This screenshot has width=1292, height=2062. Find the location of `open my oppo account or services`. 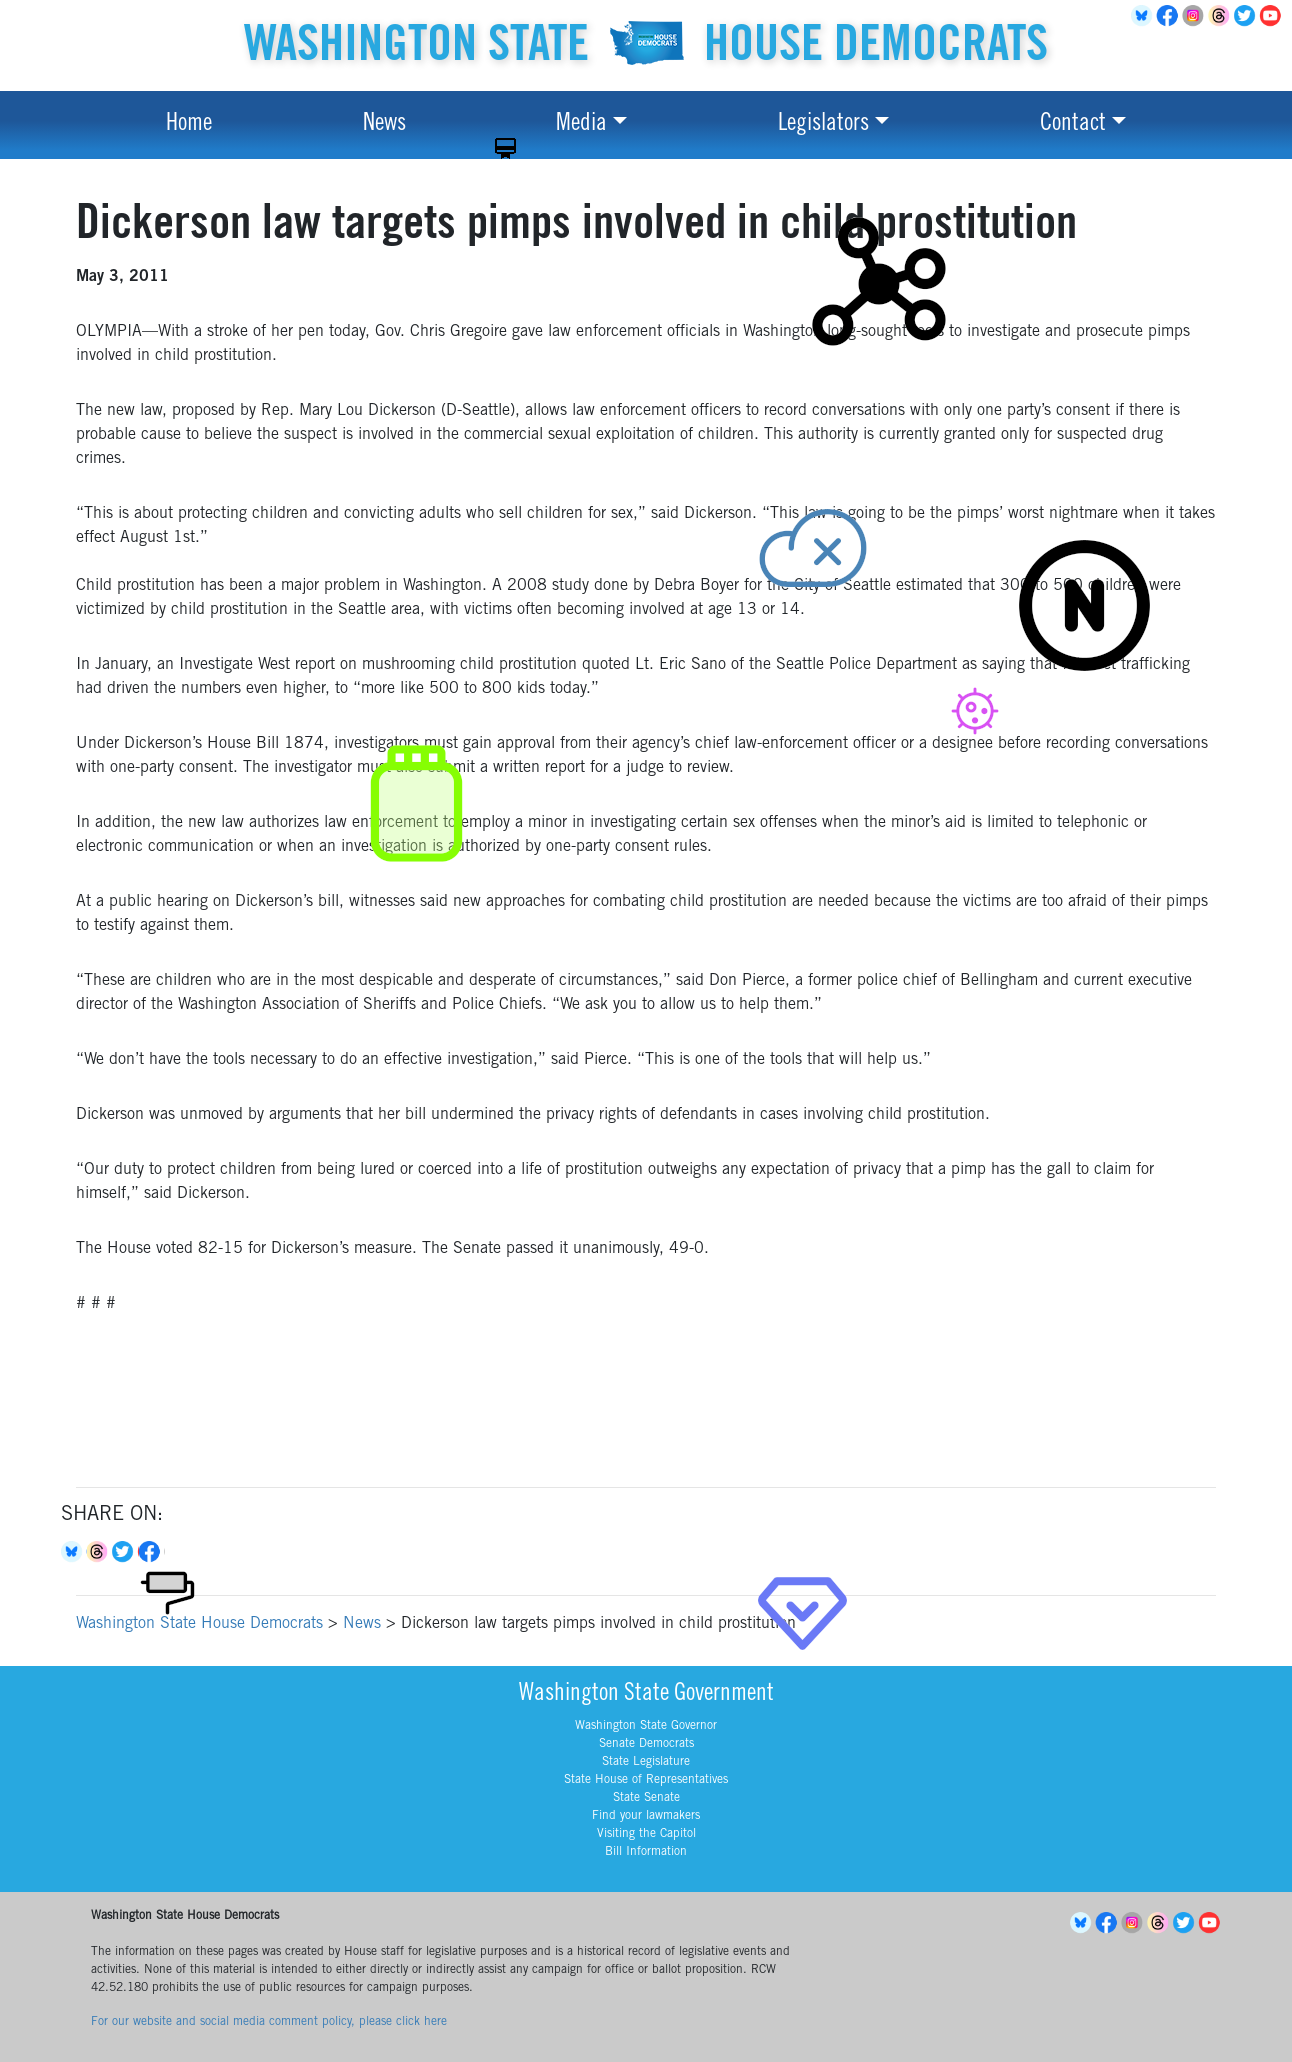

open my oppo account or services is located at coordinates (802, 1609).